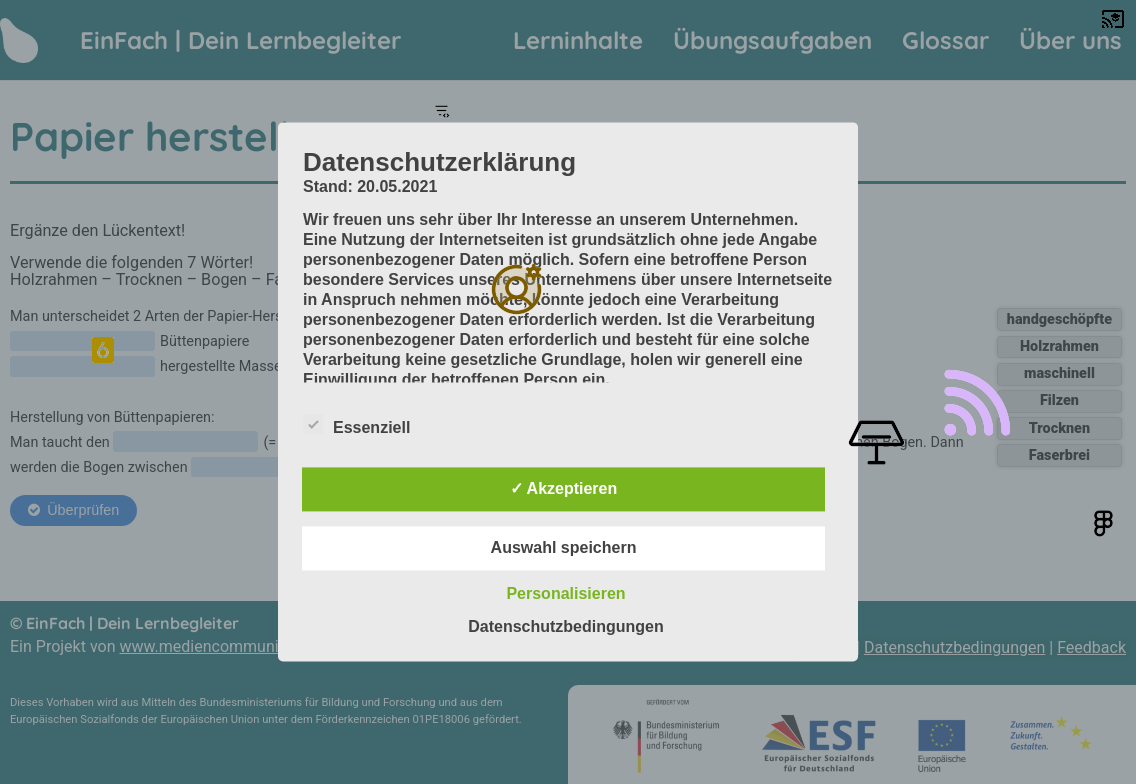  Describe the element at coordinates (103, 350) in the screenshot. I see `indicates the number six in a sequence or list` at that location.